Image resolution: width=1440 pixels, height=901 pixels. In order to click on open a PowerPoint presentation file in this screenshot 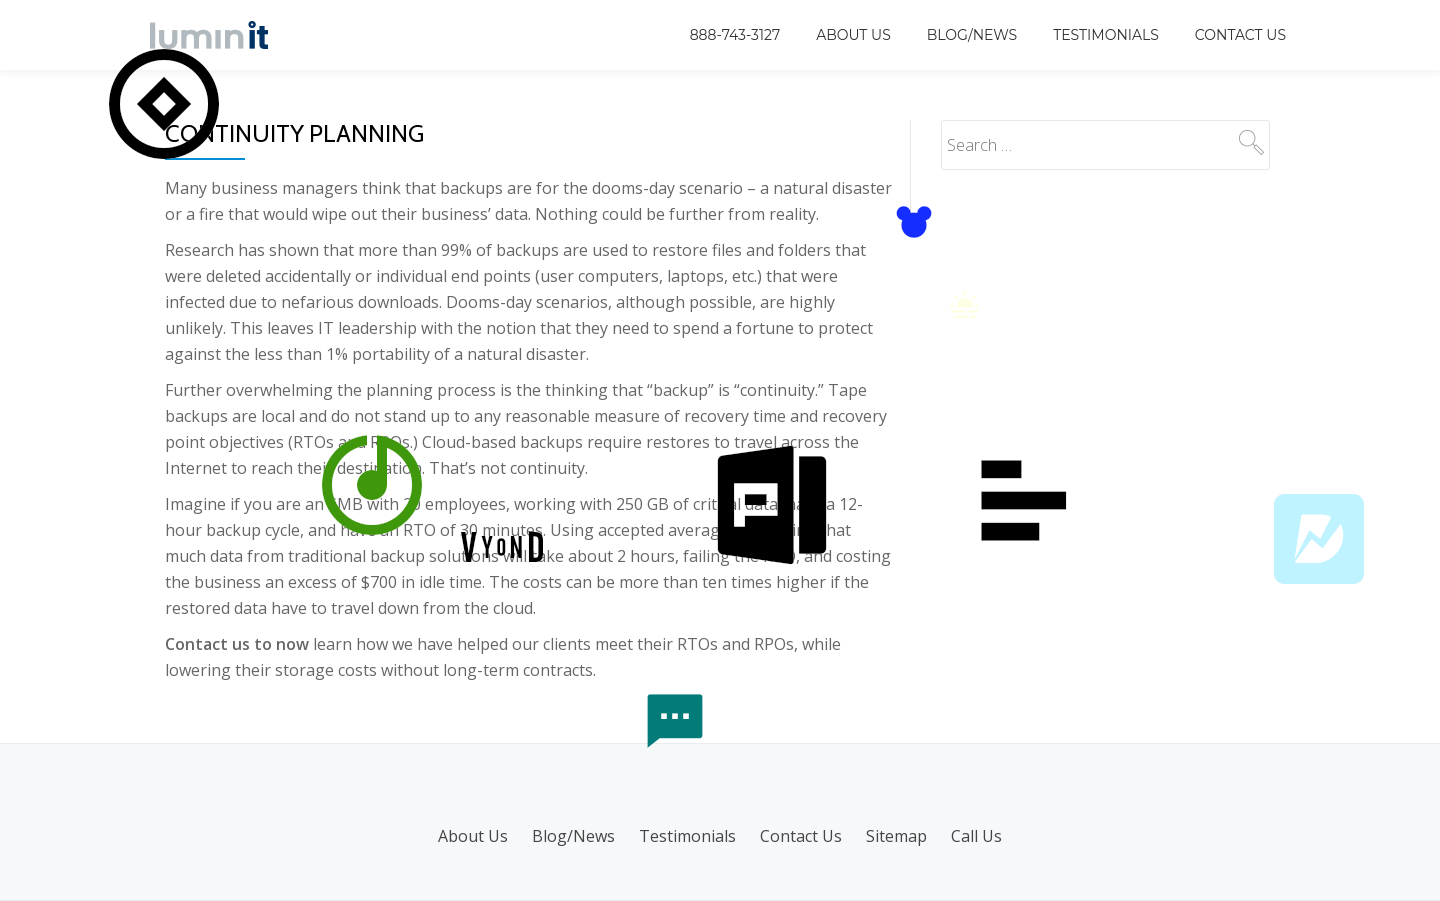, I will do `click(772, 505)`.